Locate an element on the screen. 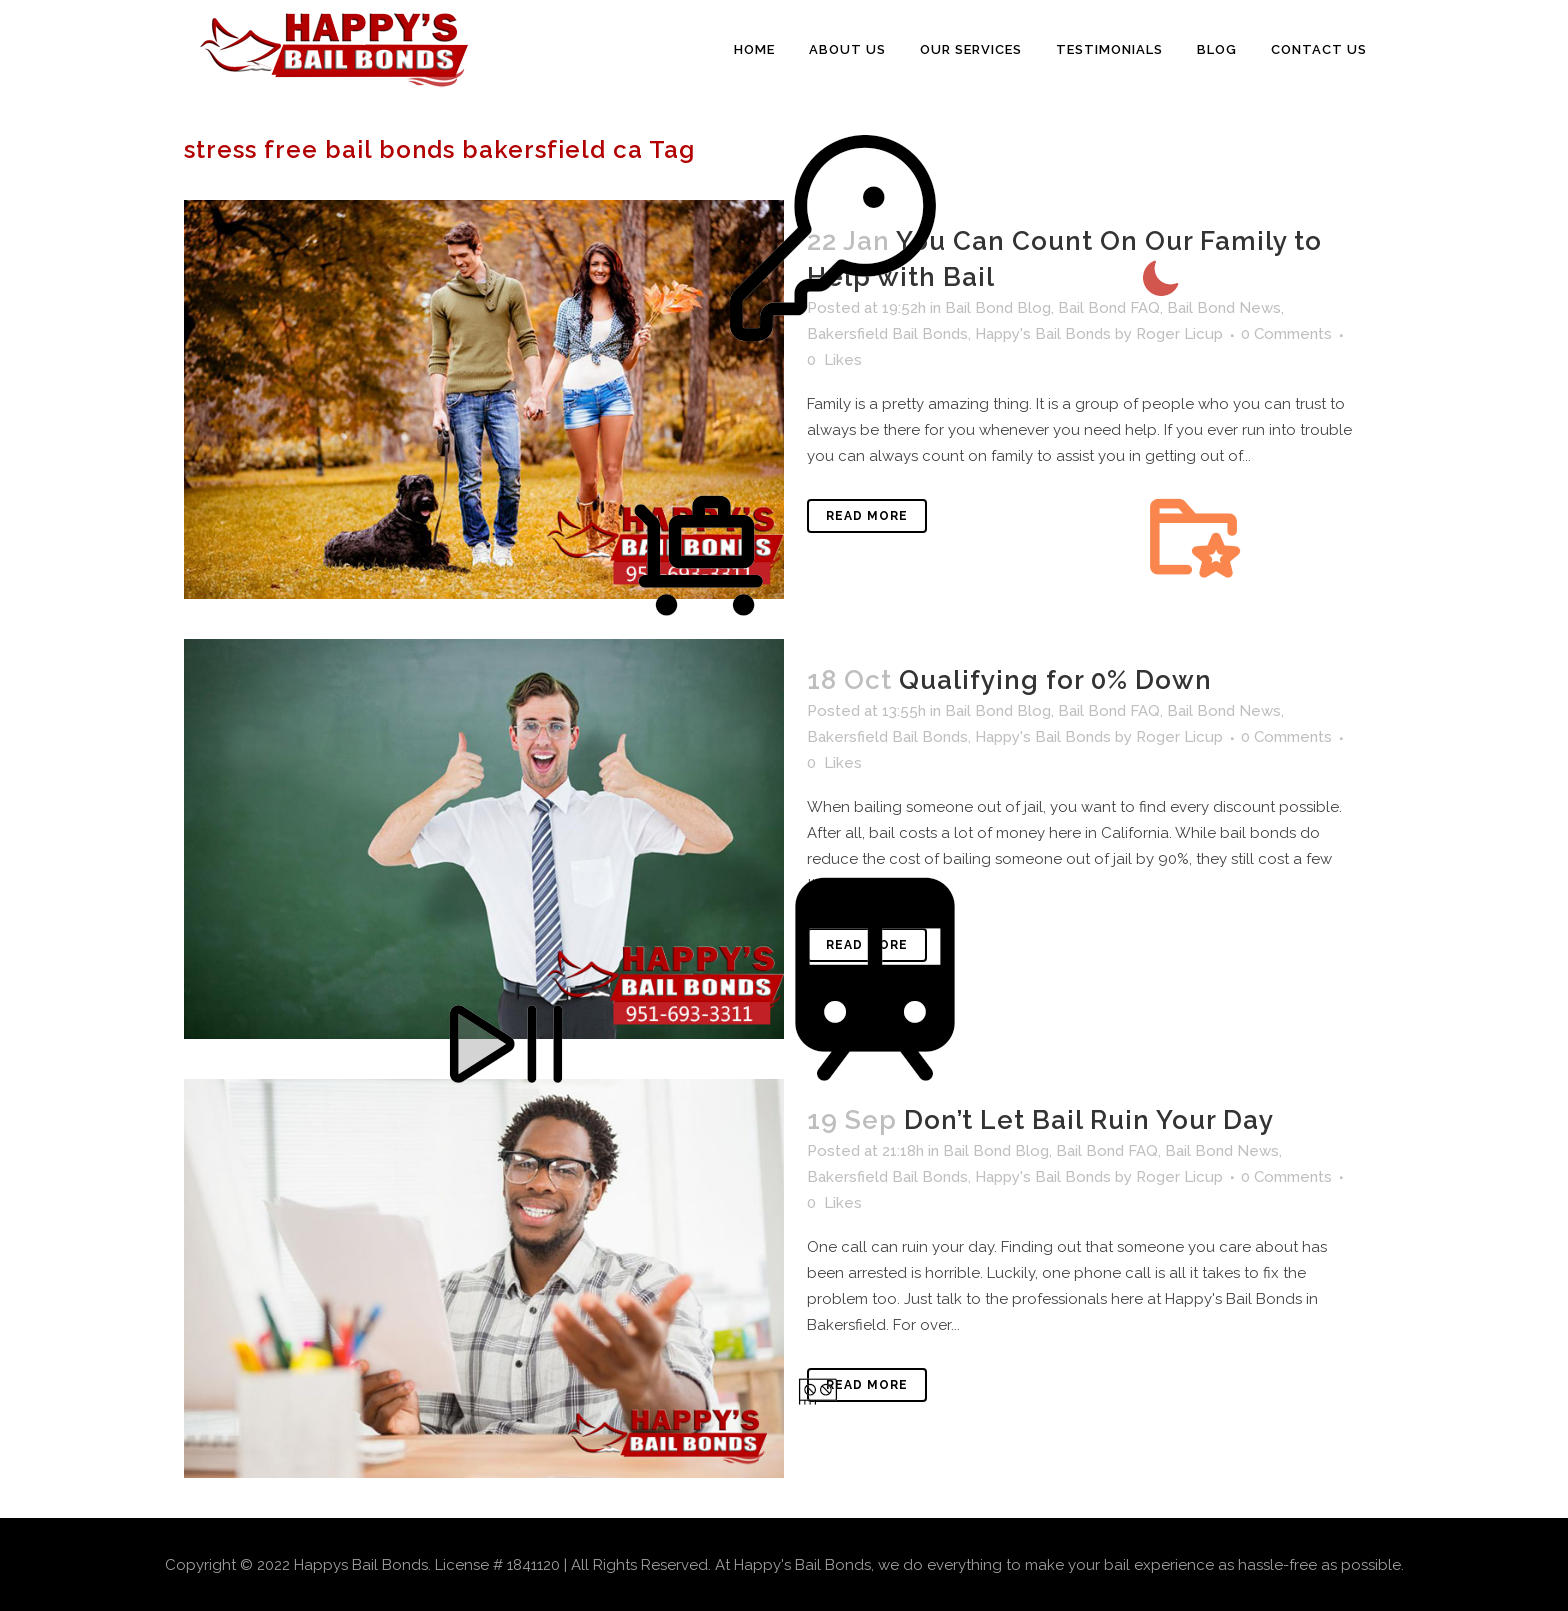 The image size is (1568, 1611). view graphics card or GPU information is located at coordinates (818, 1391).